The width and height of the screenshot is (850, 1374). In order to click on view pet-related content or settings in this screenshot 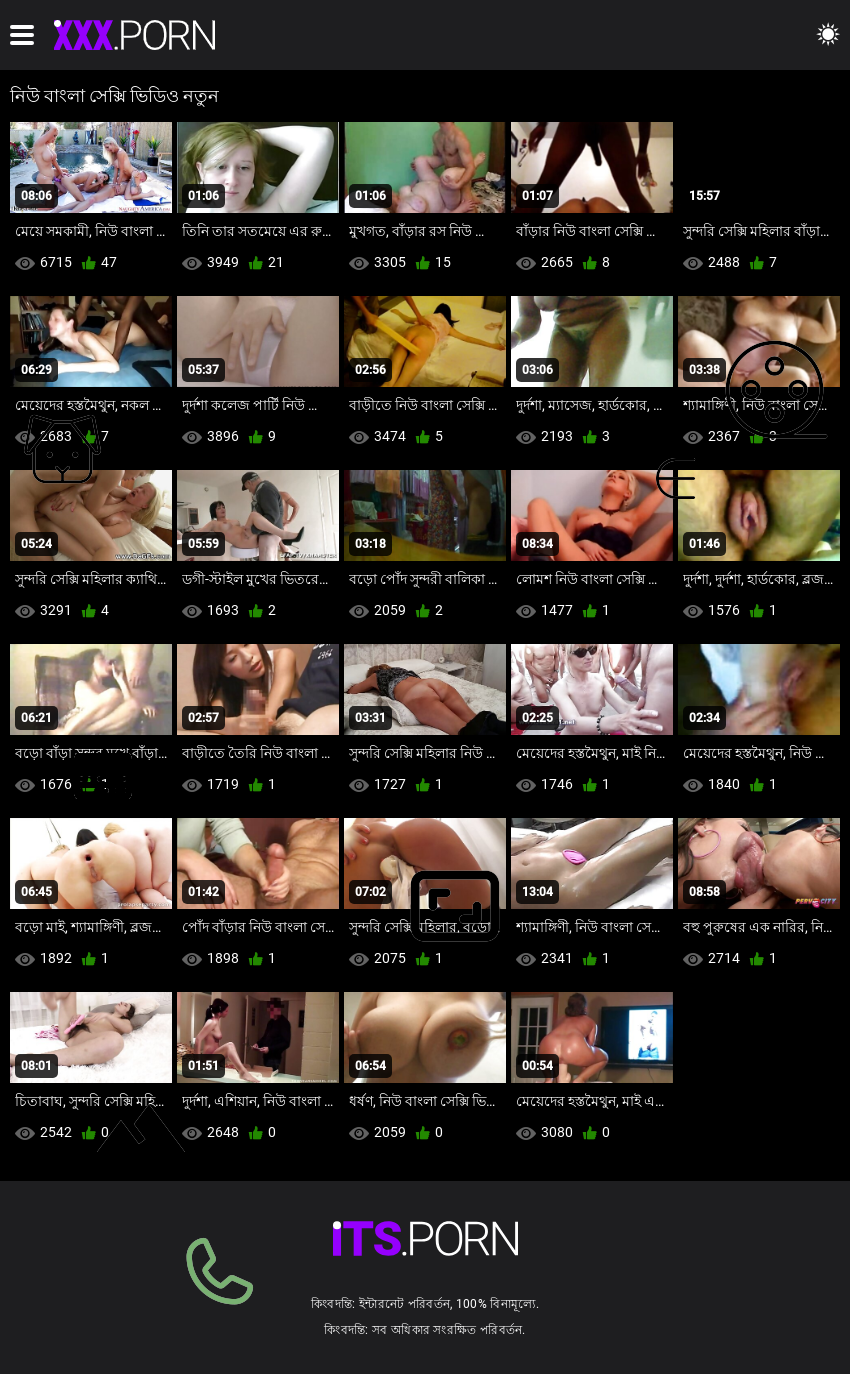, I will do `click(62, 450)`.